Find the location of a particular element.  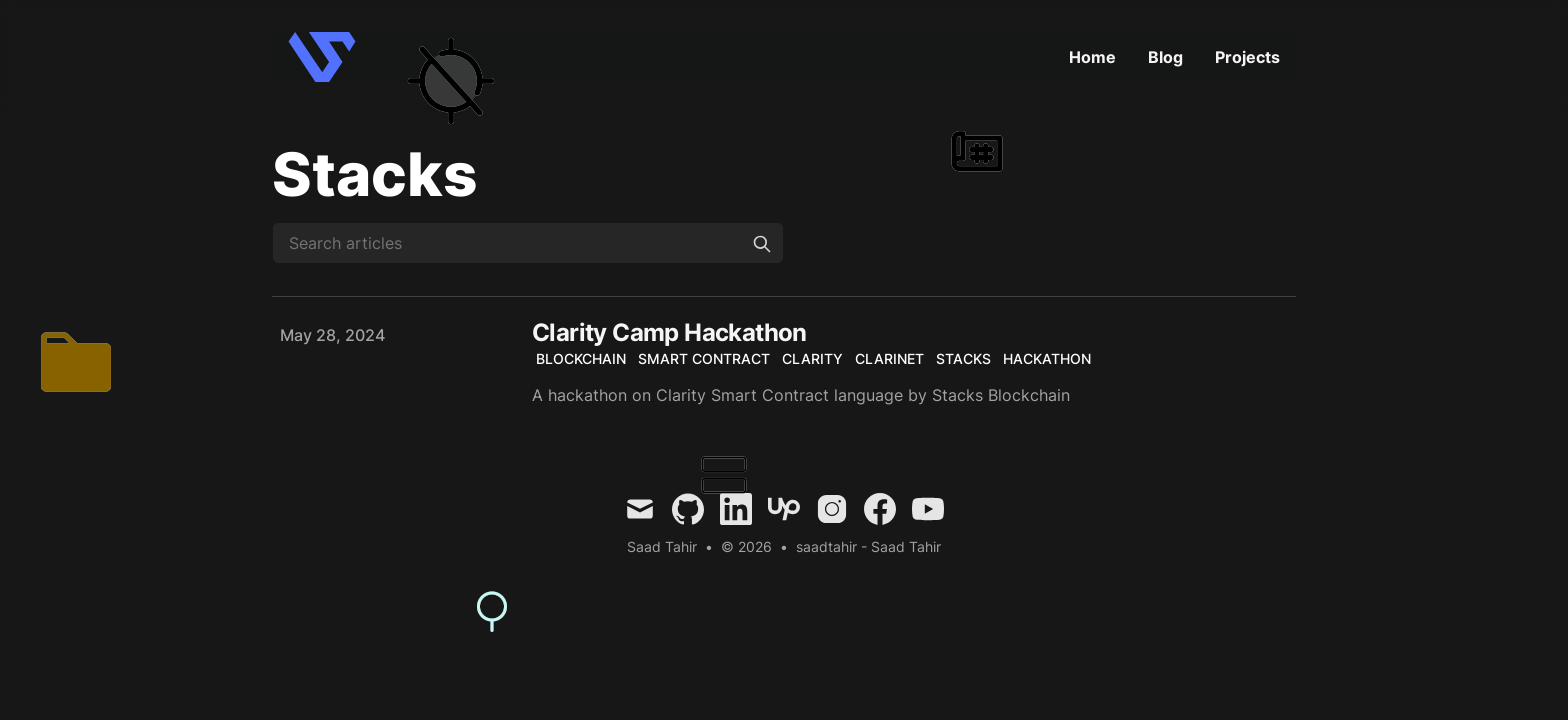

open file folder is located at coordinates (76, 362).